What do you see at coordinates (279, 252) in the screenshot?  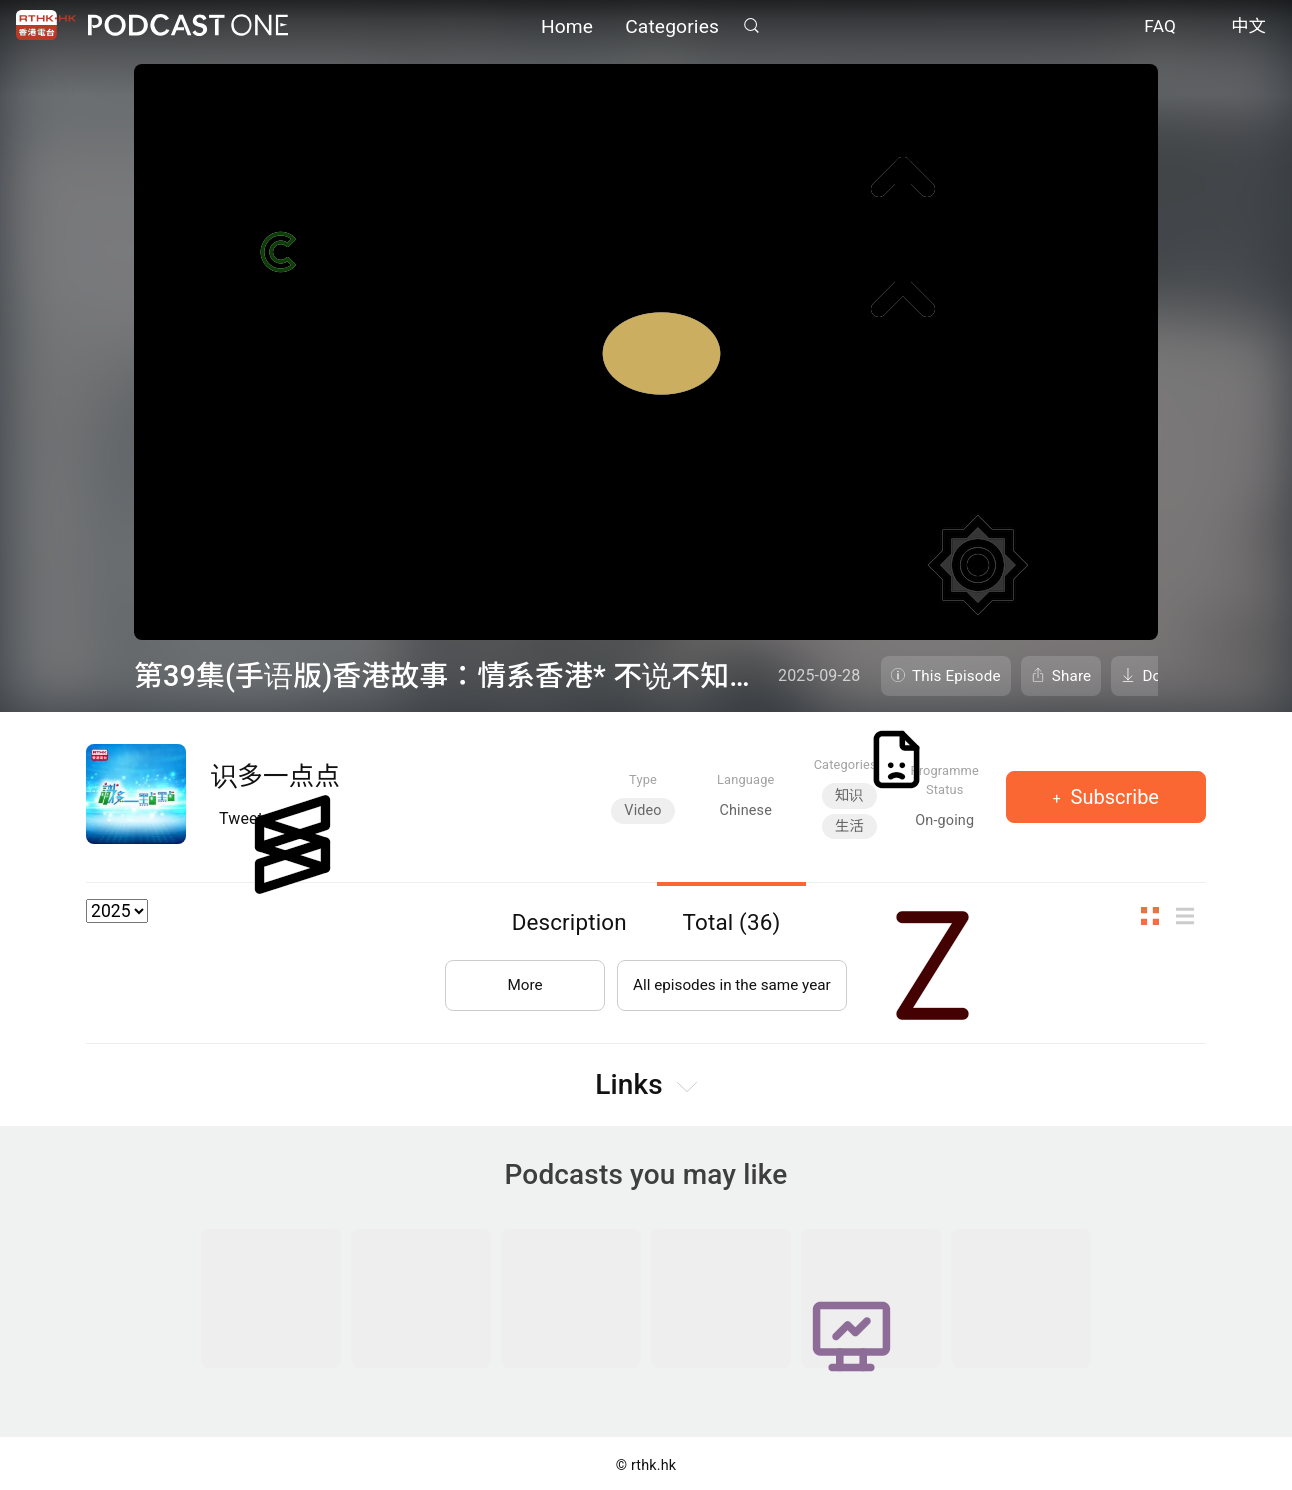 I see `link to coinbase account` at bounding box center [279, 252].